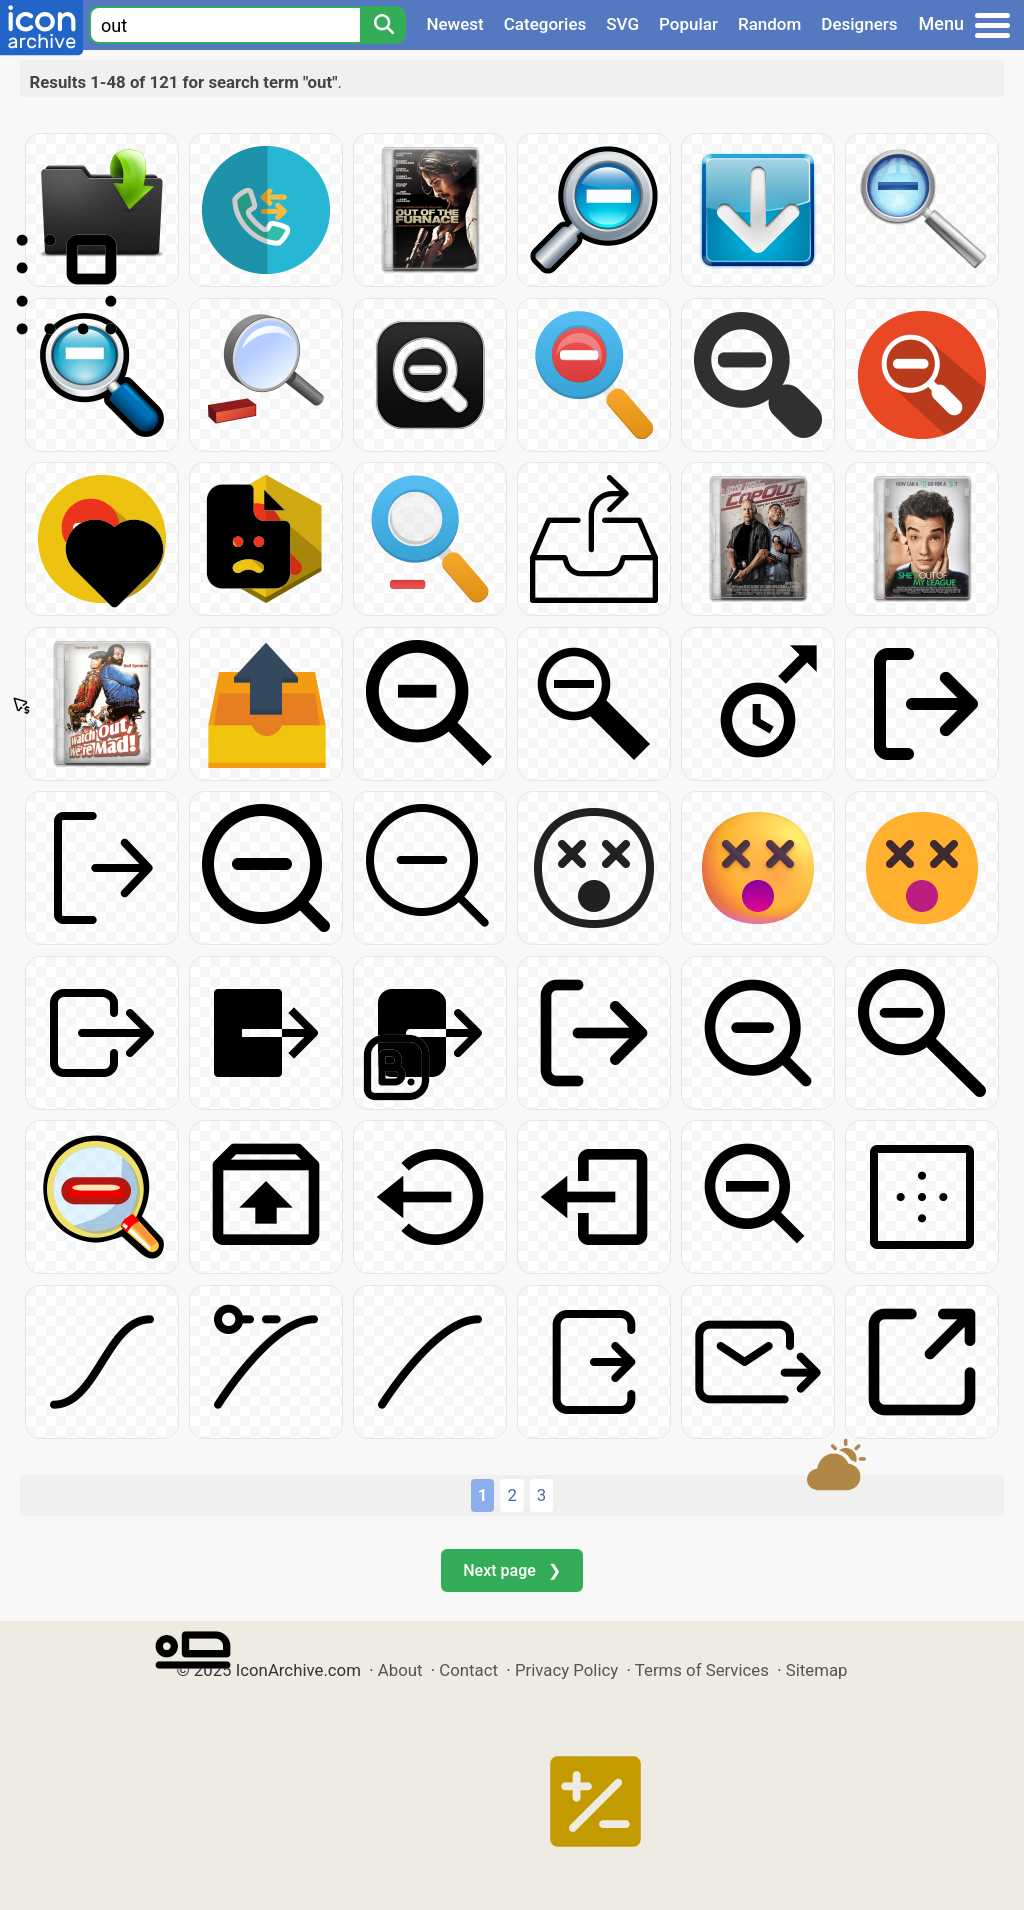 The height and width of the screenshot is (1910, 1024). Describe the element at coordinates (114, 563) in the screenshot. I see `add to favorites` at that location.